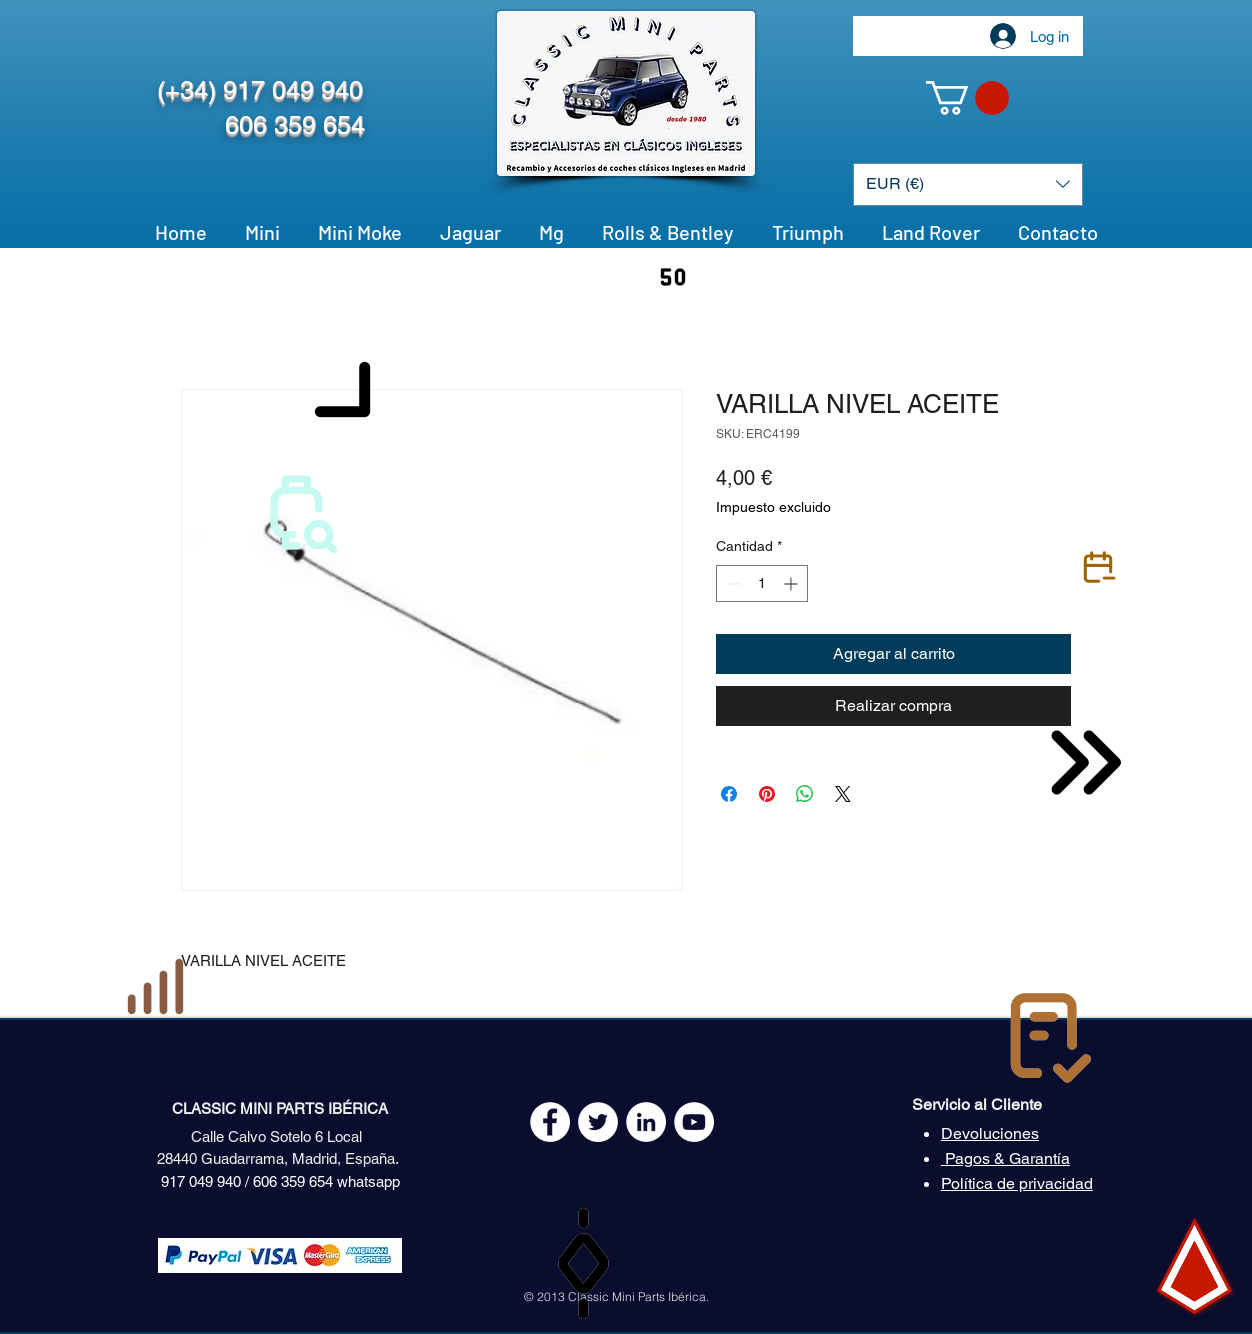 The image size is (1252, 1334). What do you see at coordinates (1048, 1035) in the screenshot?
I see `view your task checklist` at bounding box center [1048, 1035].